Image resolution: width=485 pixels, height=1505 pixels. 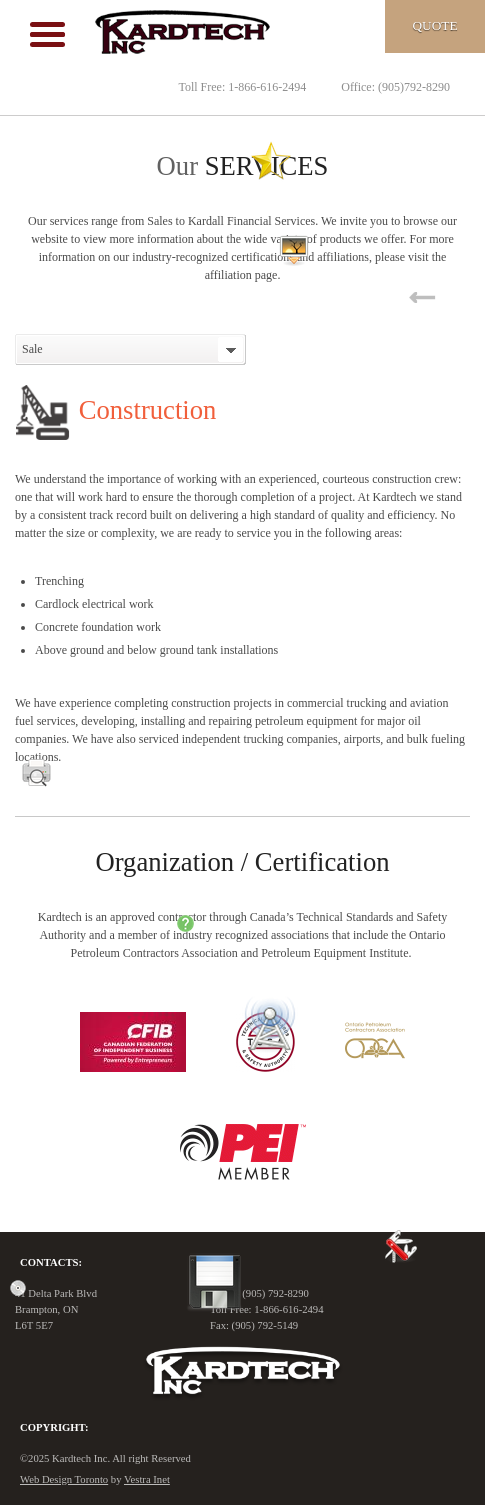 I want to click on save the current file or document, so click(x=216, y=1283).